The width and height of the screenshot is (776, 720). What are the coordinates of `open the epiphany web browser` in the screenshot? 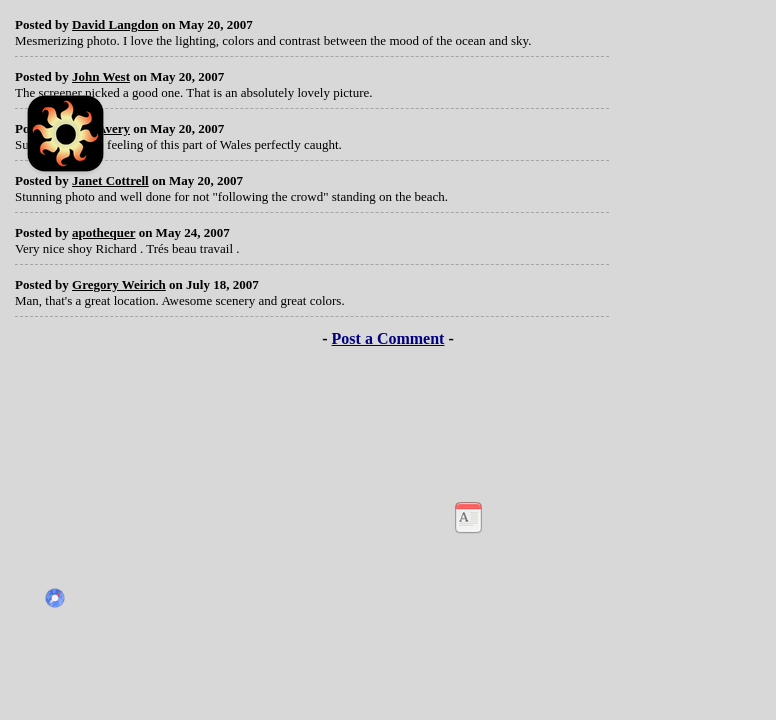 It's located at (55, 598).